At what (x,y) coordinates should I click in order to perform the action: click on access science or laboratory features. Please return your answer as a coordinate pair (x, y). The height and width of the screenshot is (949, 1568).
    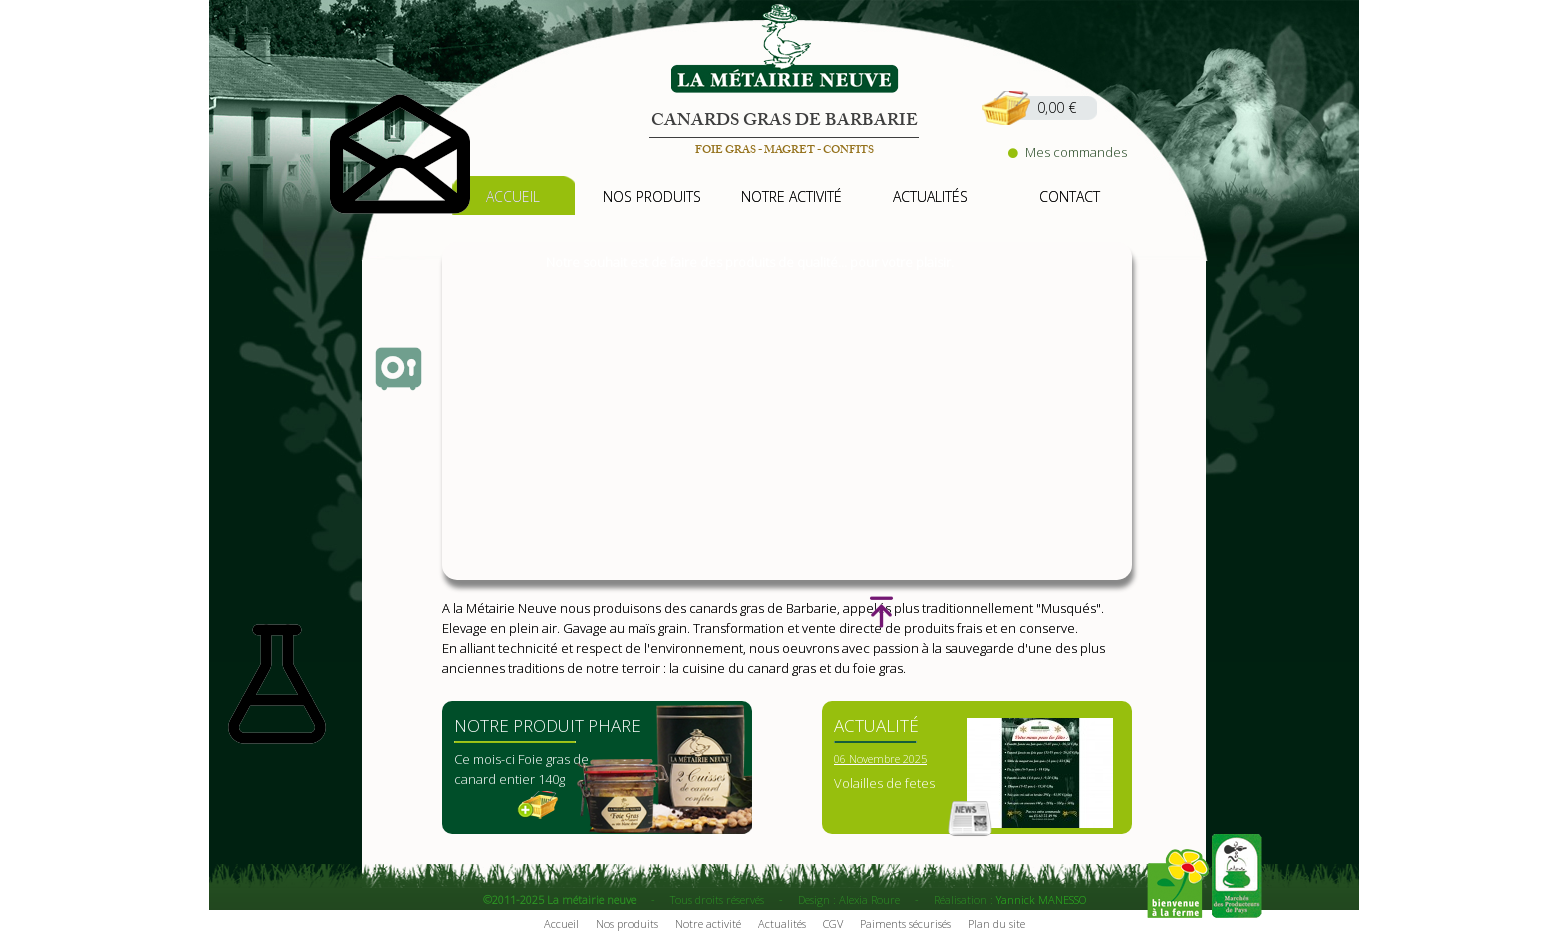
    Looking at the image, I should click on (277, 684).